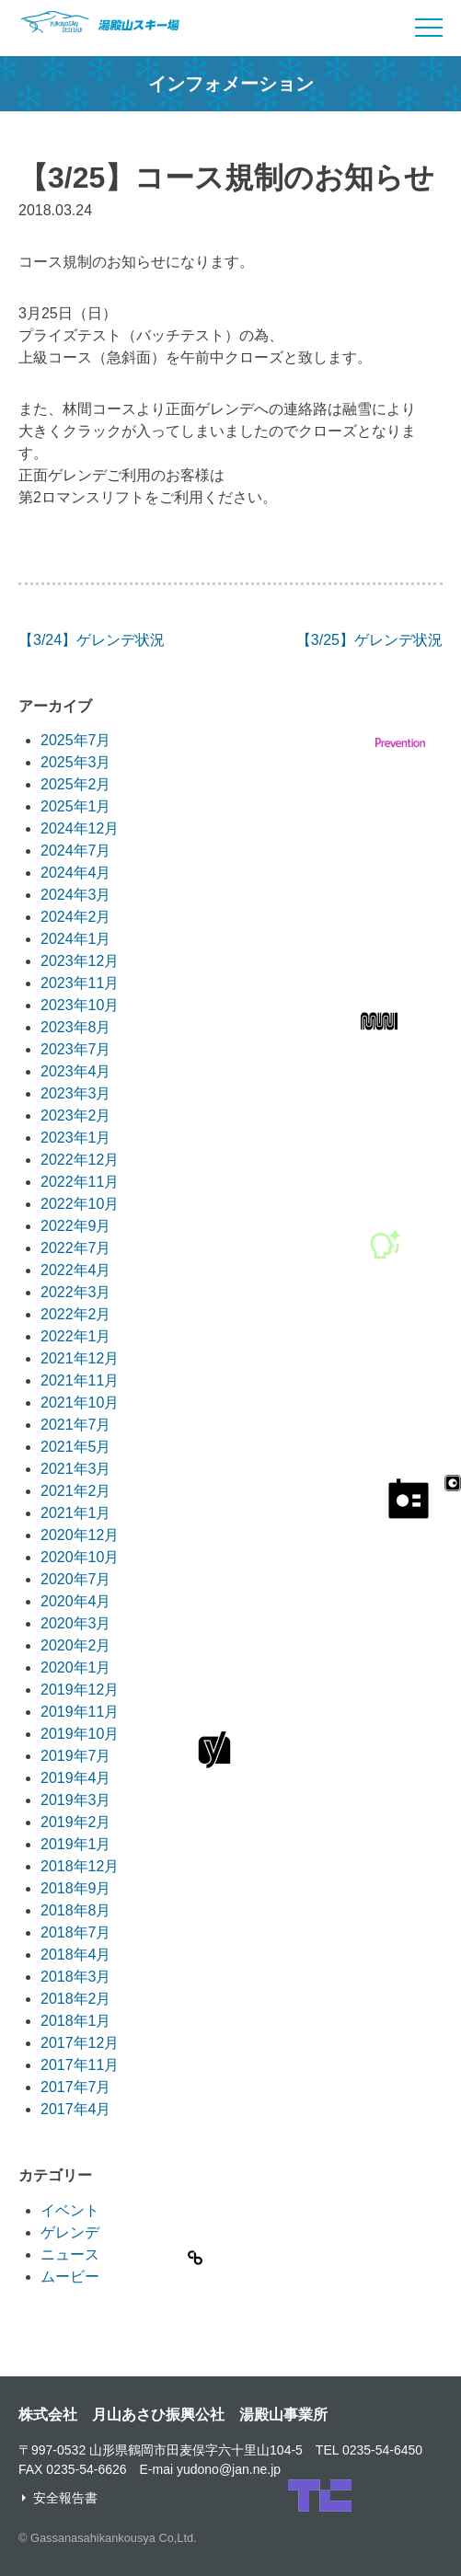  I want to click on cloudbees company logo, so click(195, 2258).